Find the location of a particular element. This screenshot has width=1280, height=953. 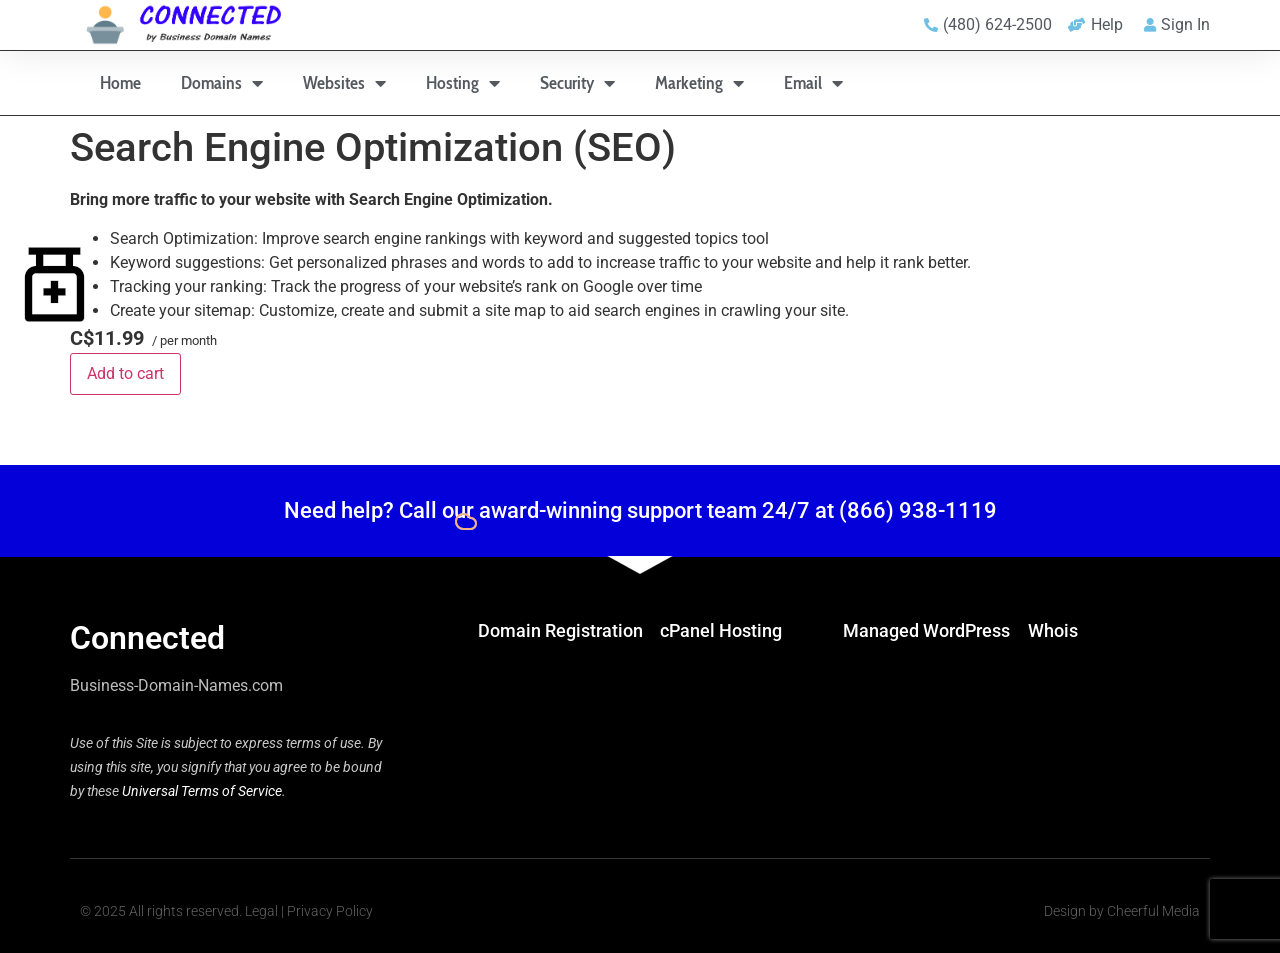

view medication information is located at coordinates (54, 284).